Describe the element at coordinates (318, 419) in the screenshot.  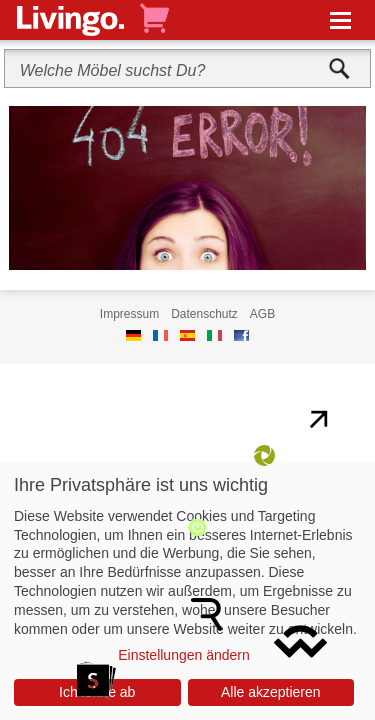
I see `open link in new tab or window` at that location.